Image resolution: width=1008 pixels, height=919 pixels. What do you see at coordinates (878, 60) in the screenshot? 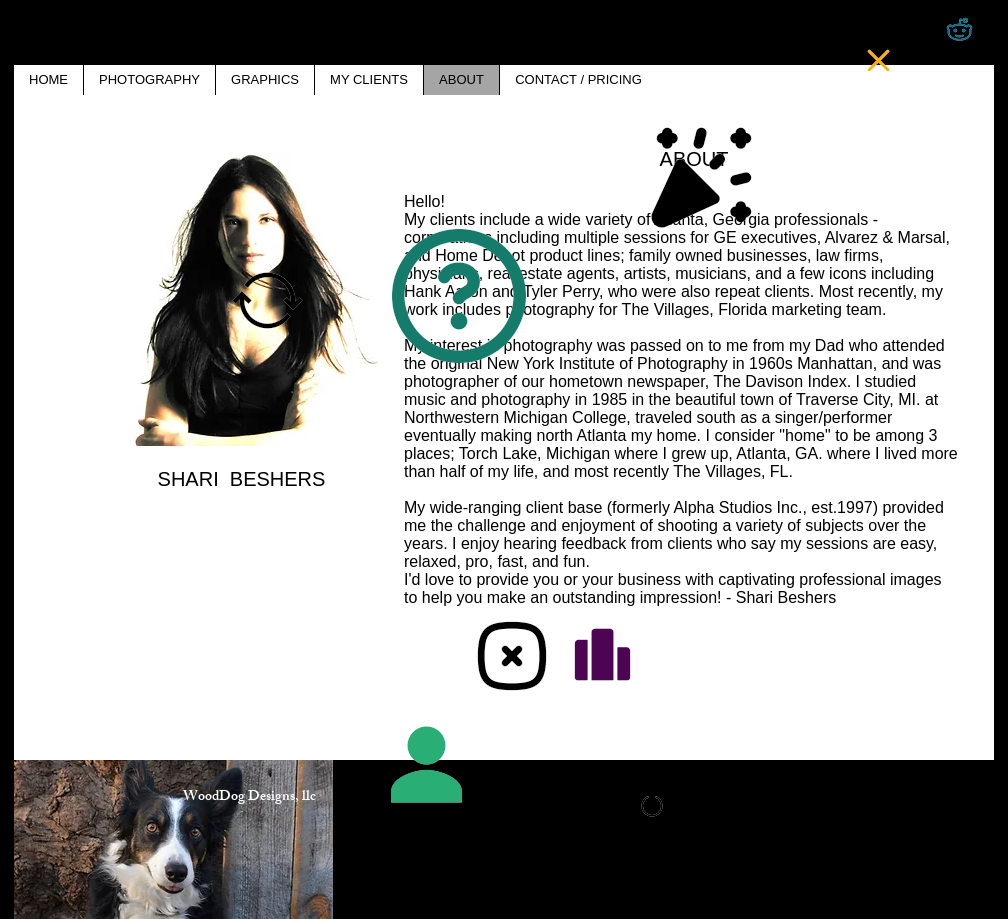
I see `close the current window or dialog` at bounding box center [878, 60].